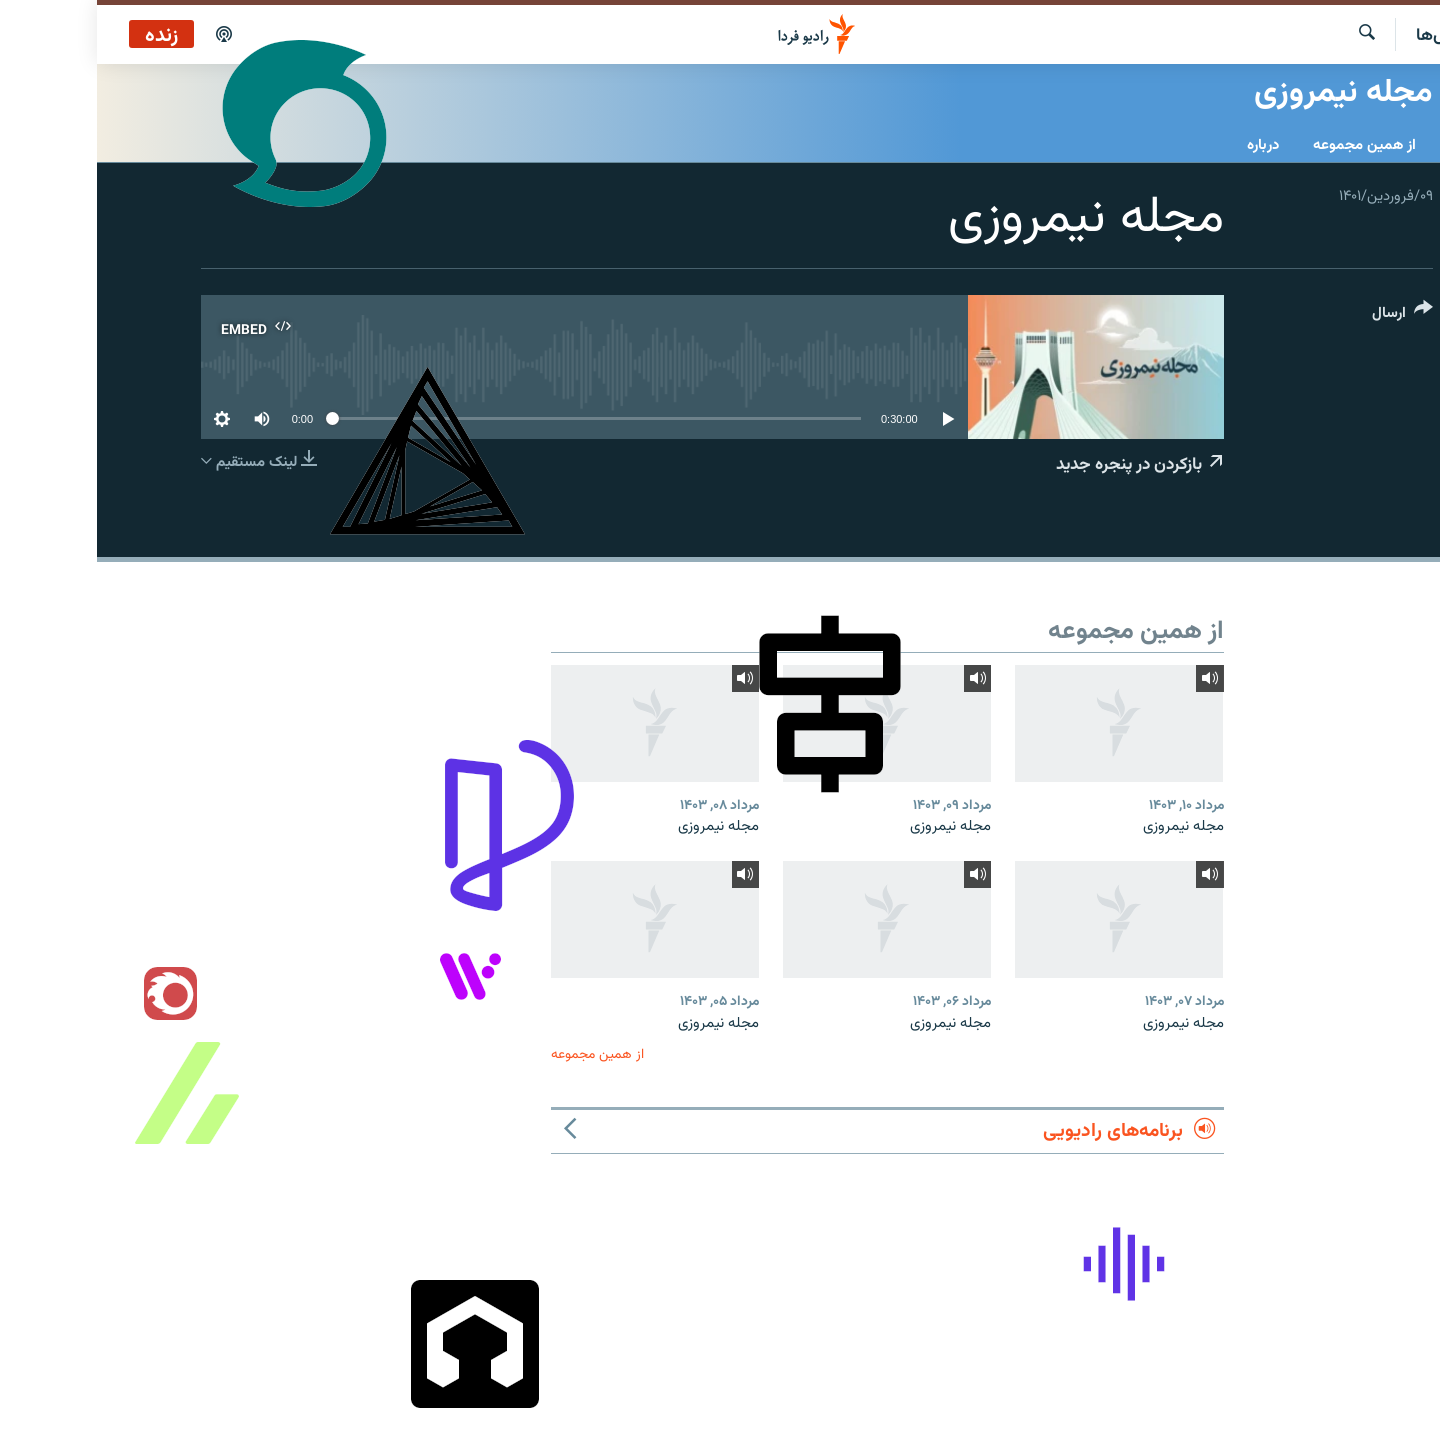 Image resolution: width=1440 pixels, height=1444 pixels. Describe the element at coordinates (170, 993) in the screenshot. I see `corona renderer application logo` at that location.